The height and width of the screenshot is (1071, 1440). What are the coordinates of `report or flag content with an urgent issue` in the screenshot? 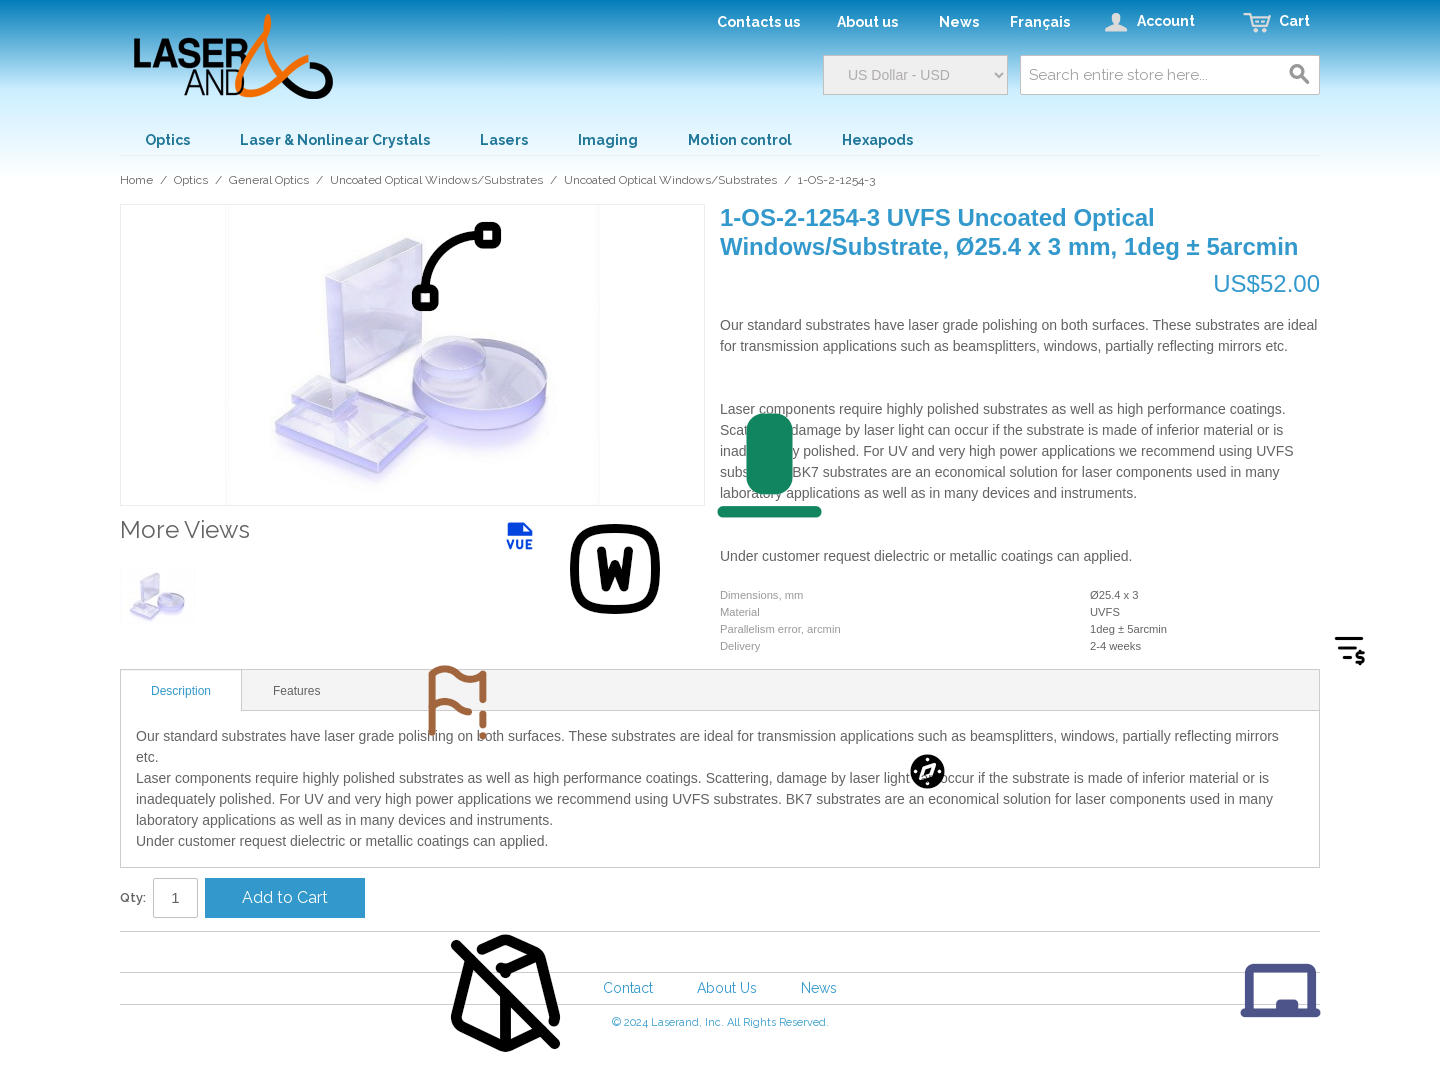 It's located at (457, 699).